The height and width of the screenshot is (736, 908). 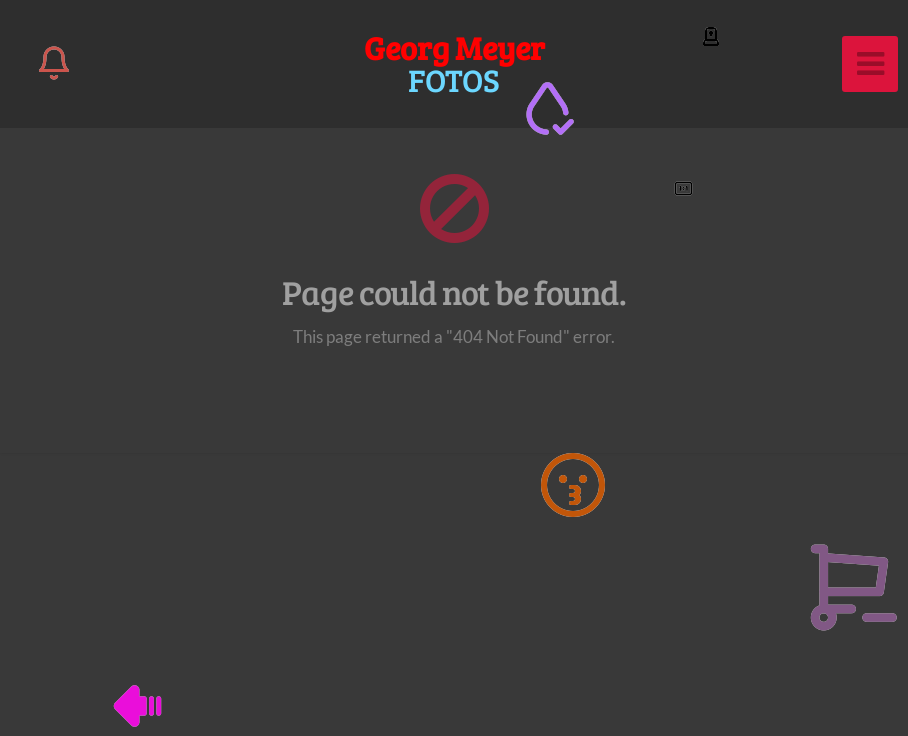 I want to click on water quality verified or safe, so click(x=547, y=108).